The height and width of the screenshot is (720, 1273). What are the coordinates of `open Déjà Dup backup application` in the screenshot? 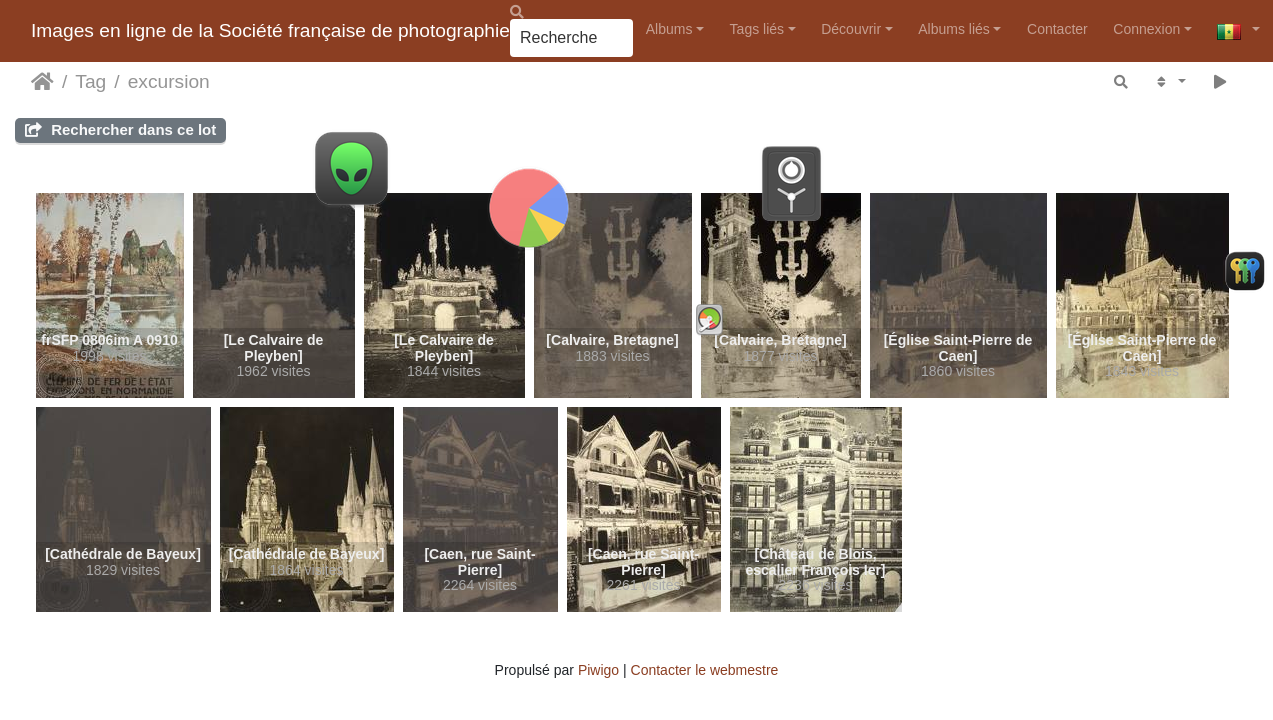 It's located at (791, 183).